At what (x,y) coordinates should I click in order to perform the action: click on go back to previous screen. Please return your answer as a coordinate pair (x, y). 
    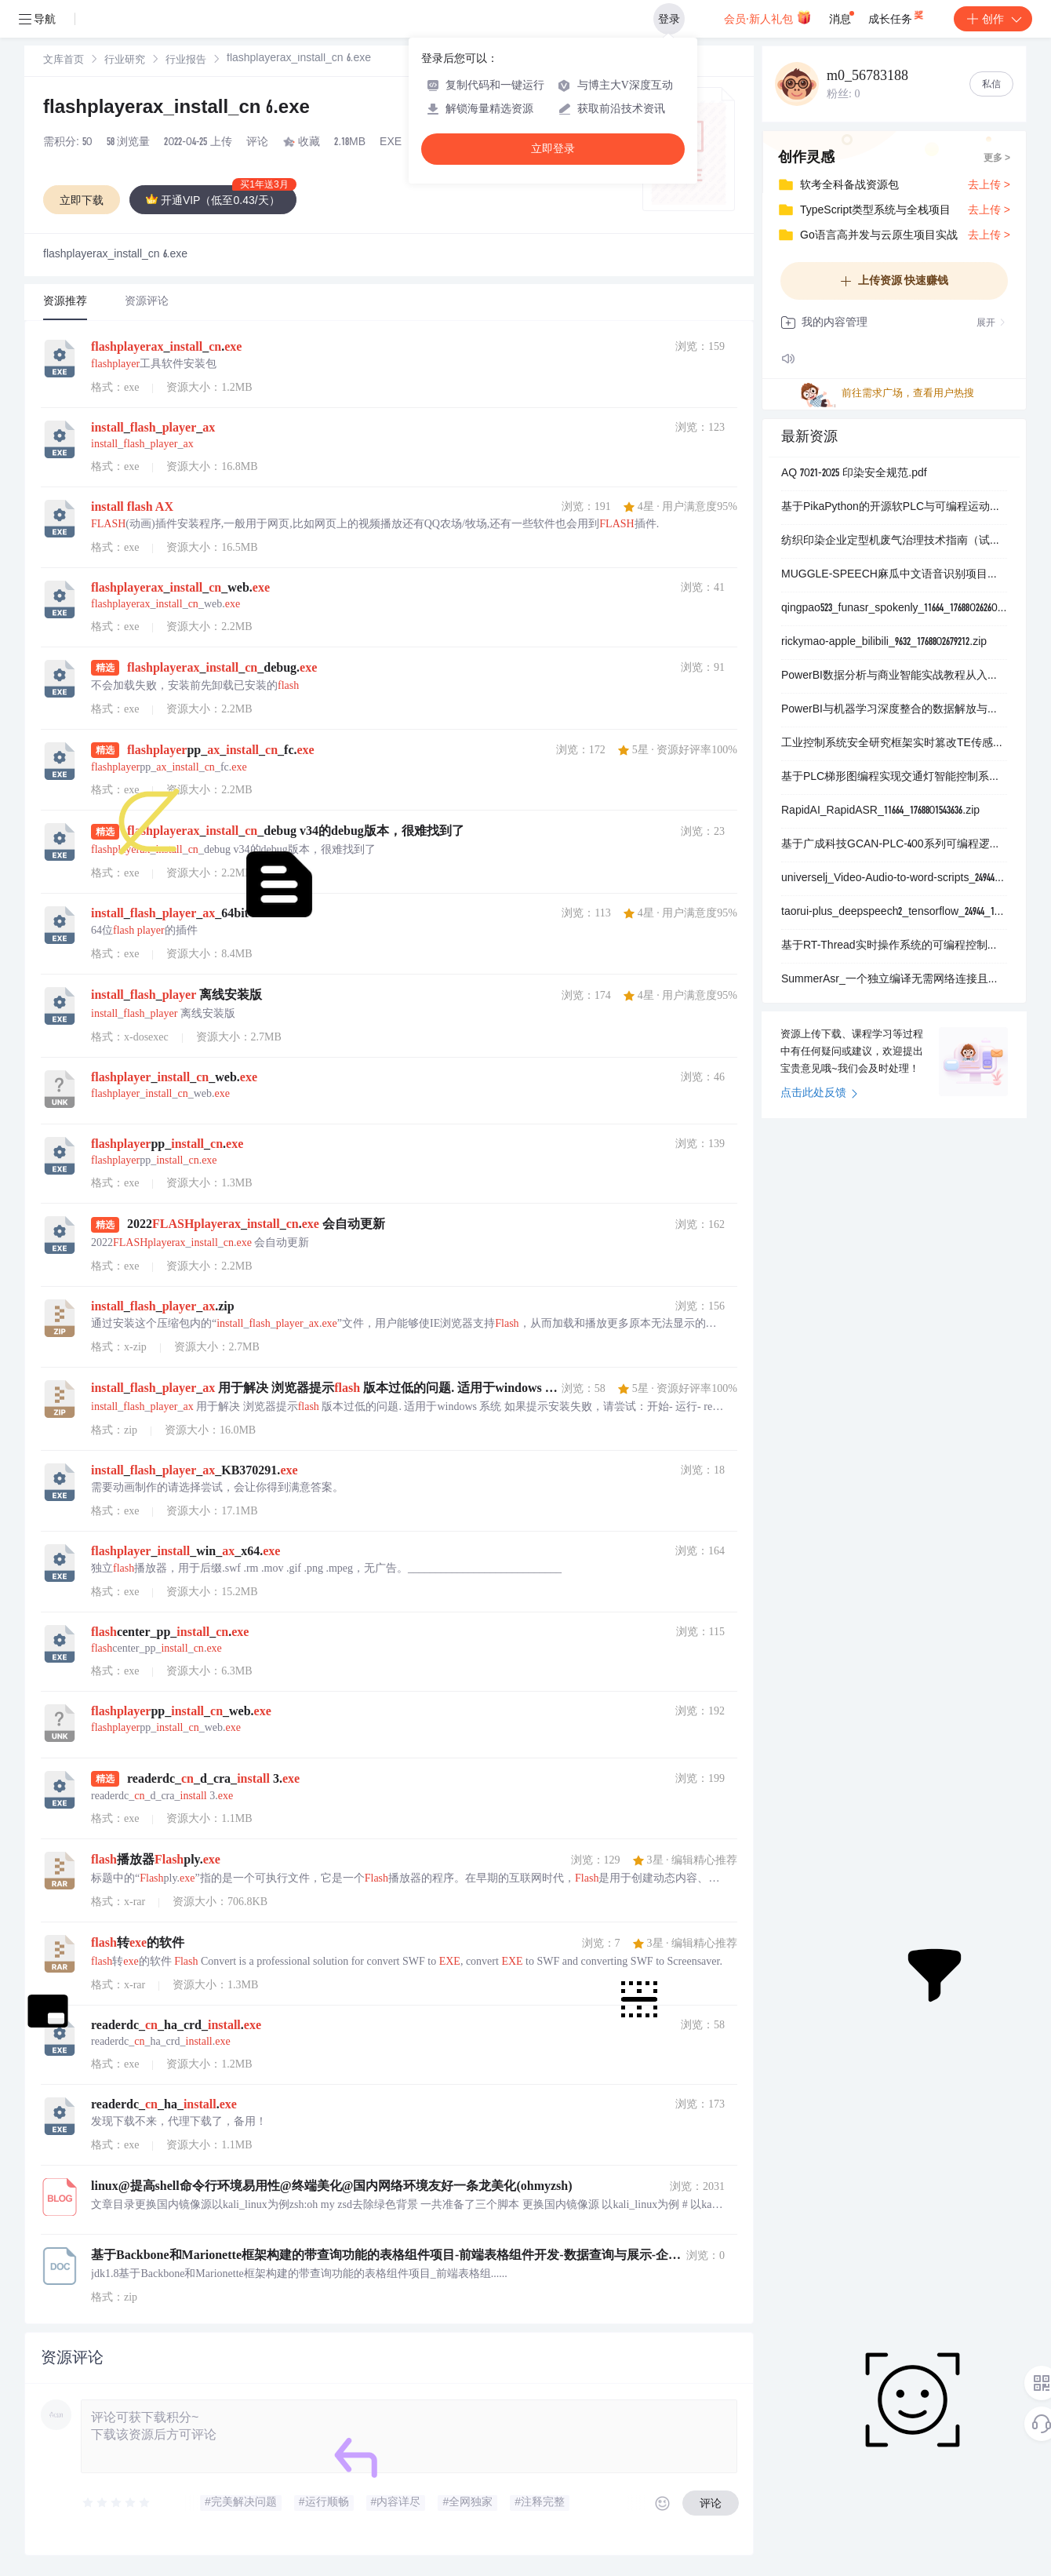
    Looking at the image, I should click on (357, 2458).